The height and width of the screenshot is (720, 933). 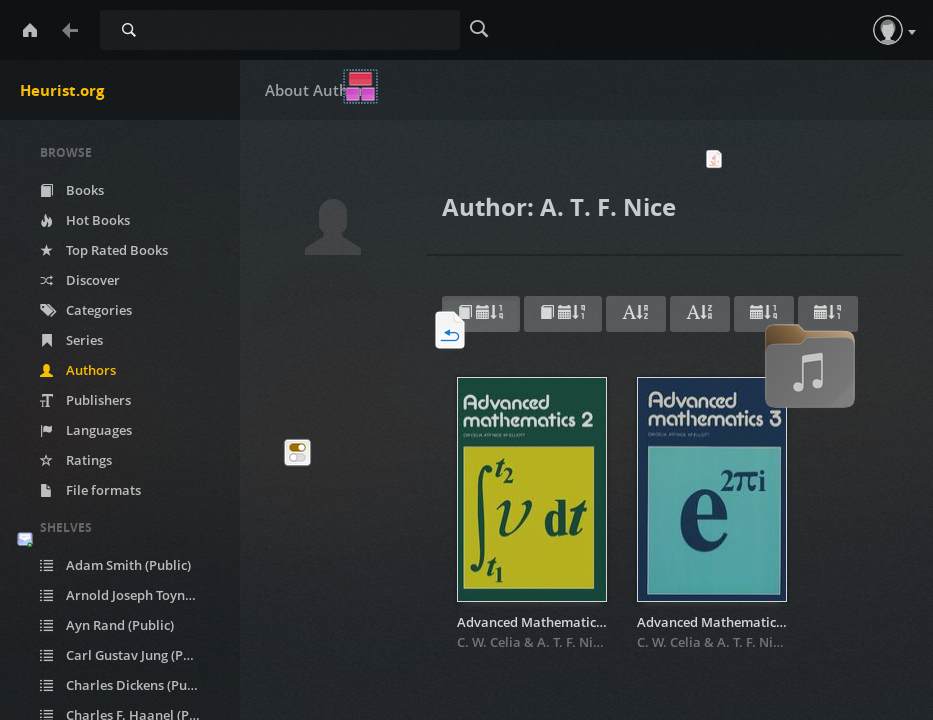 I want to click on compose a new email message, so click(x=25, y=539).